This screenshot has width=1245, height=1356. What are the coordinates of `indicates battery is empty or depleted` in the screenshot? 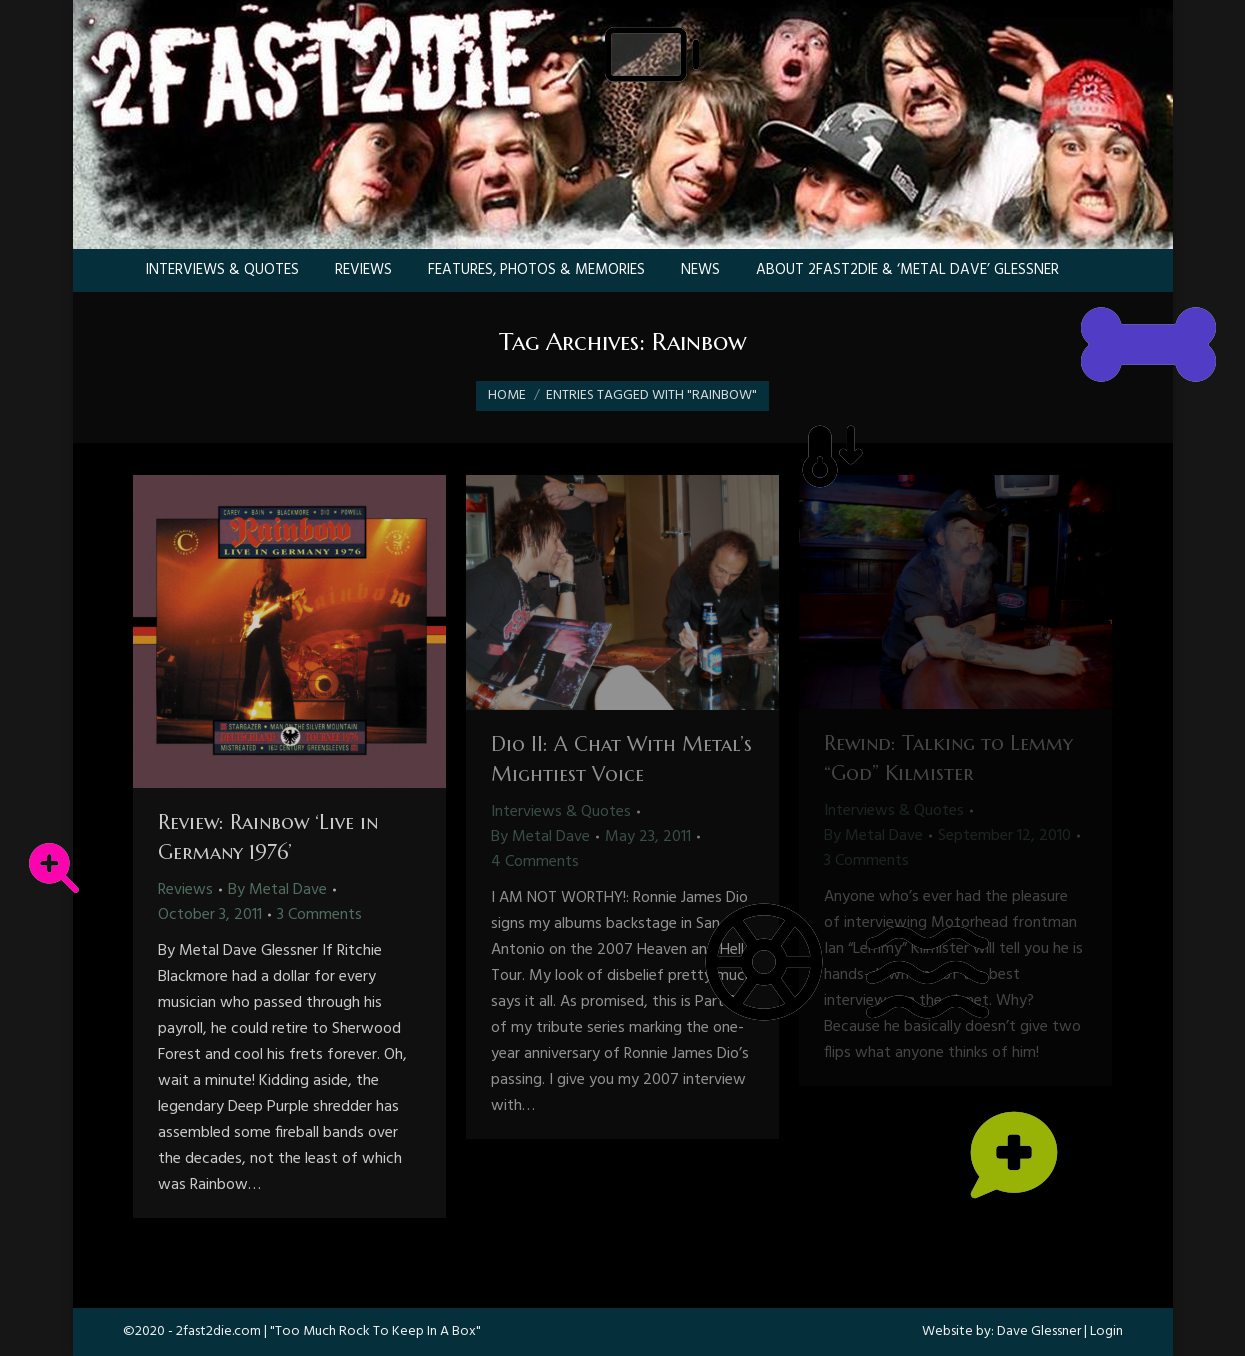 It's located at (650, 54).